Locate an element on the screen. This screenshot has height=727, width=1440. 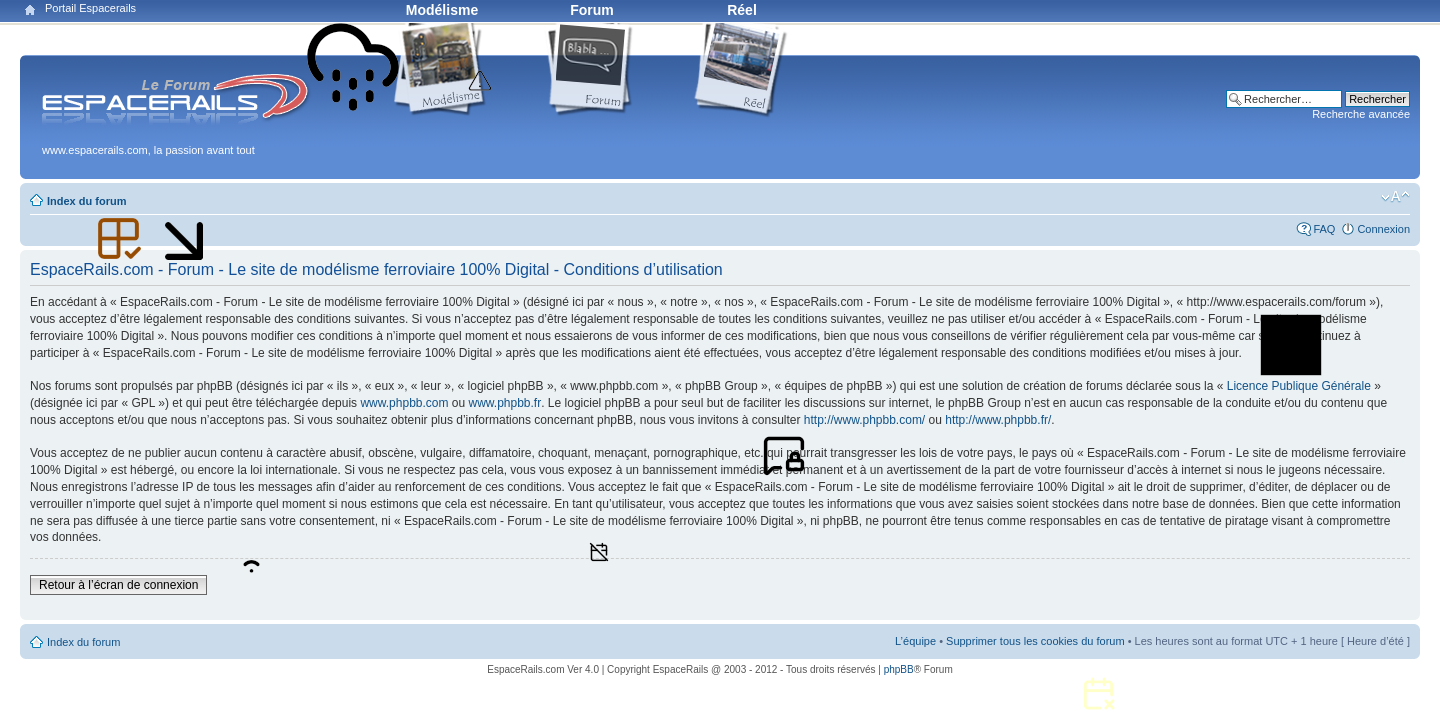
cancel or delete a scheduled event is located at coordinates (1098, 693).